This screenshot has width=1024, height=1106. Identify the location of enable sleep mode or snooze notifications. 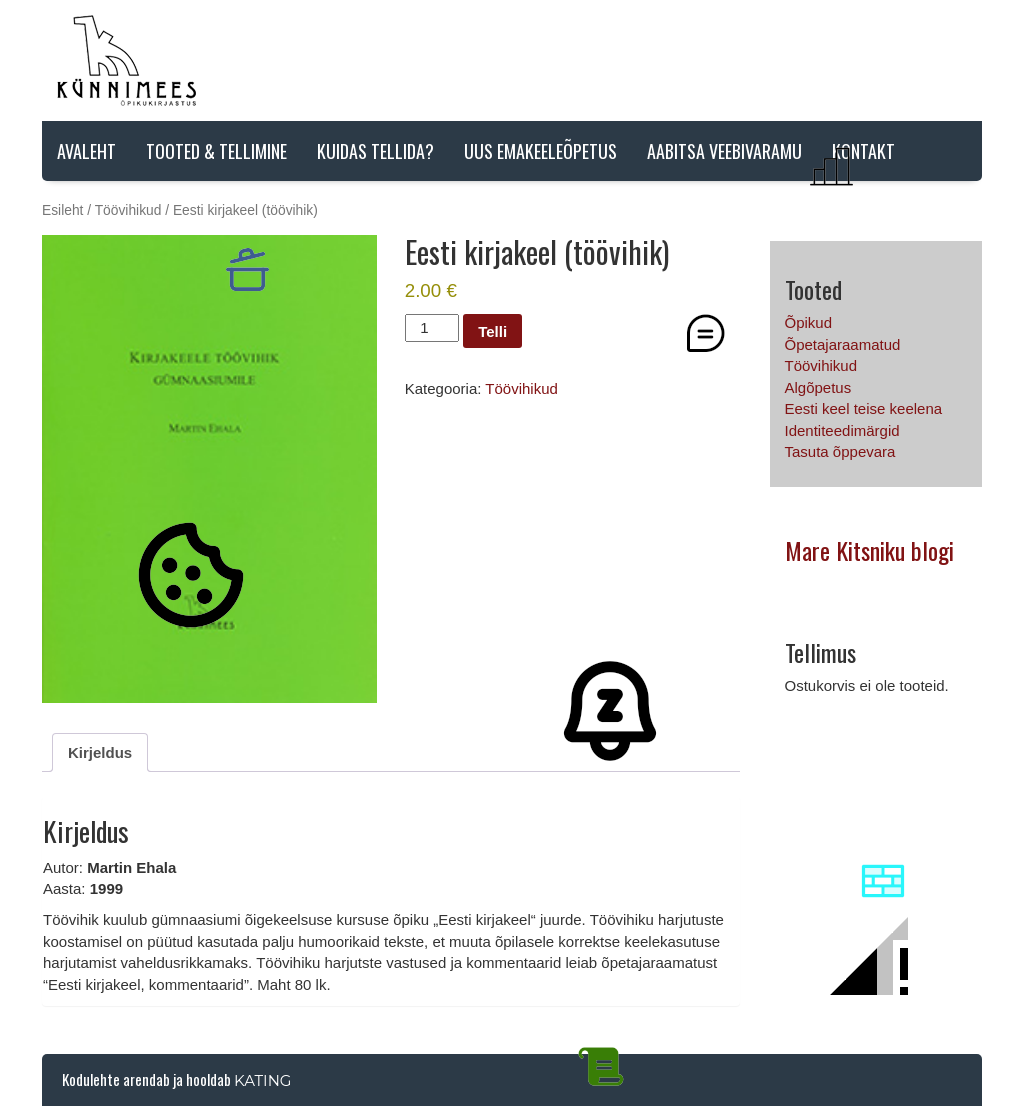
(610, 711).